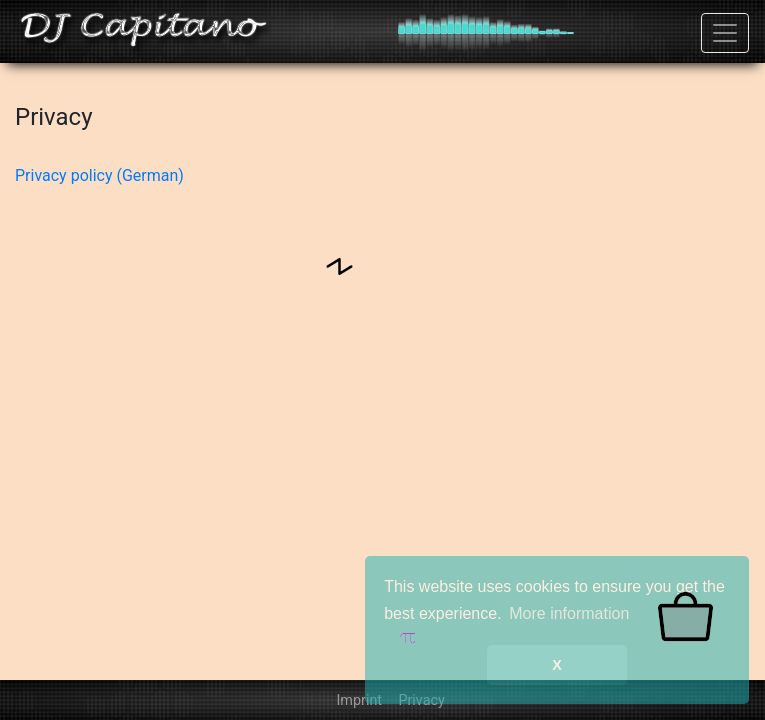 The image size is (765, 720). What do you see at coordinates (685, 619) in the screenshot?
I see `view your shopping bag` at bounding box center [685, 619].